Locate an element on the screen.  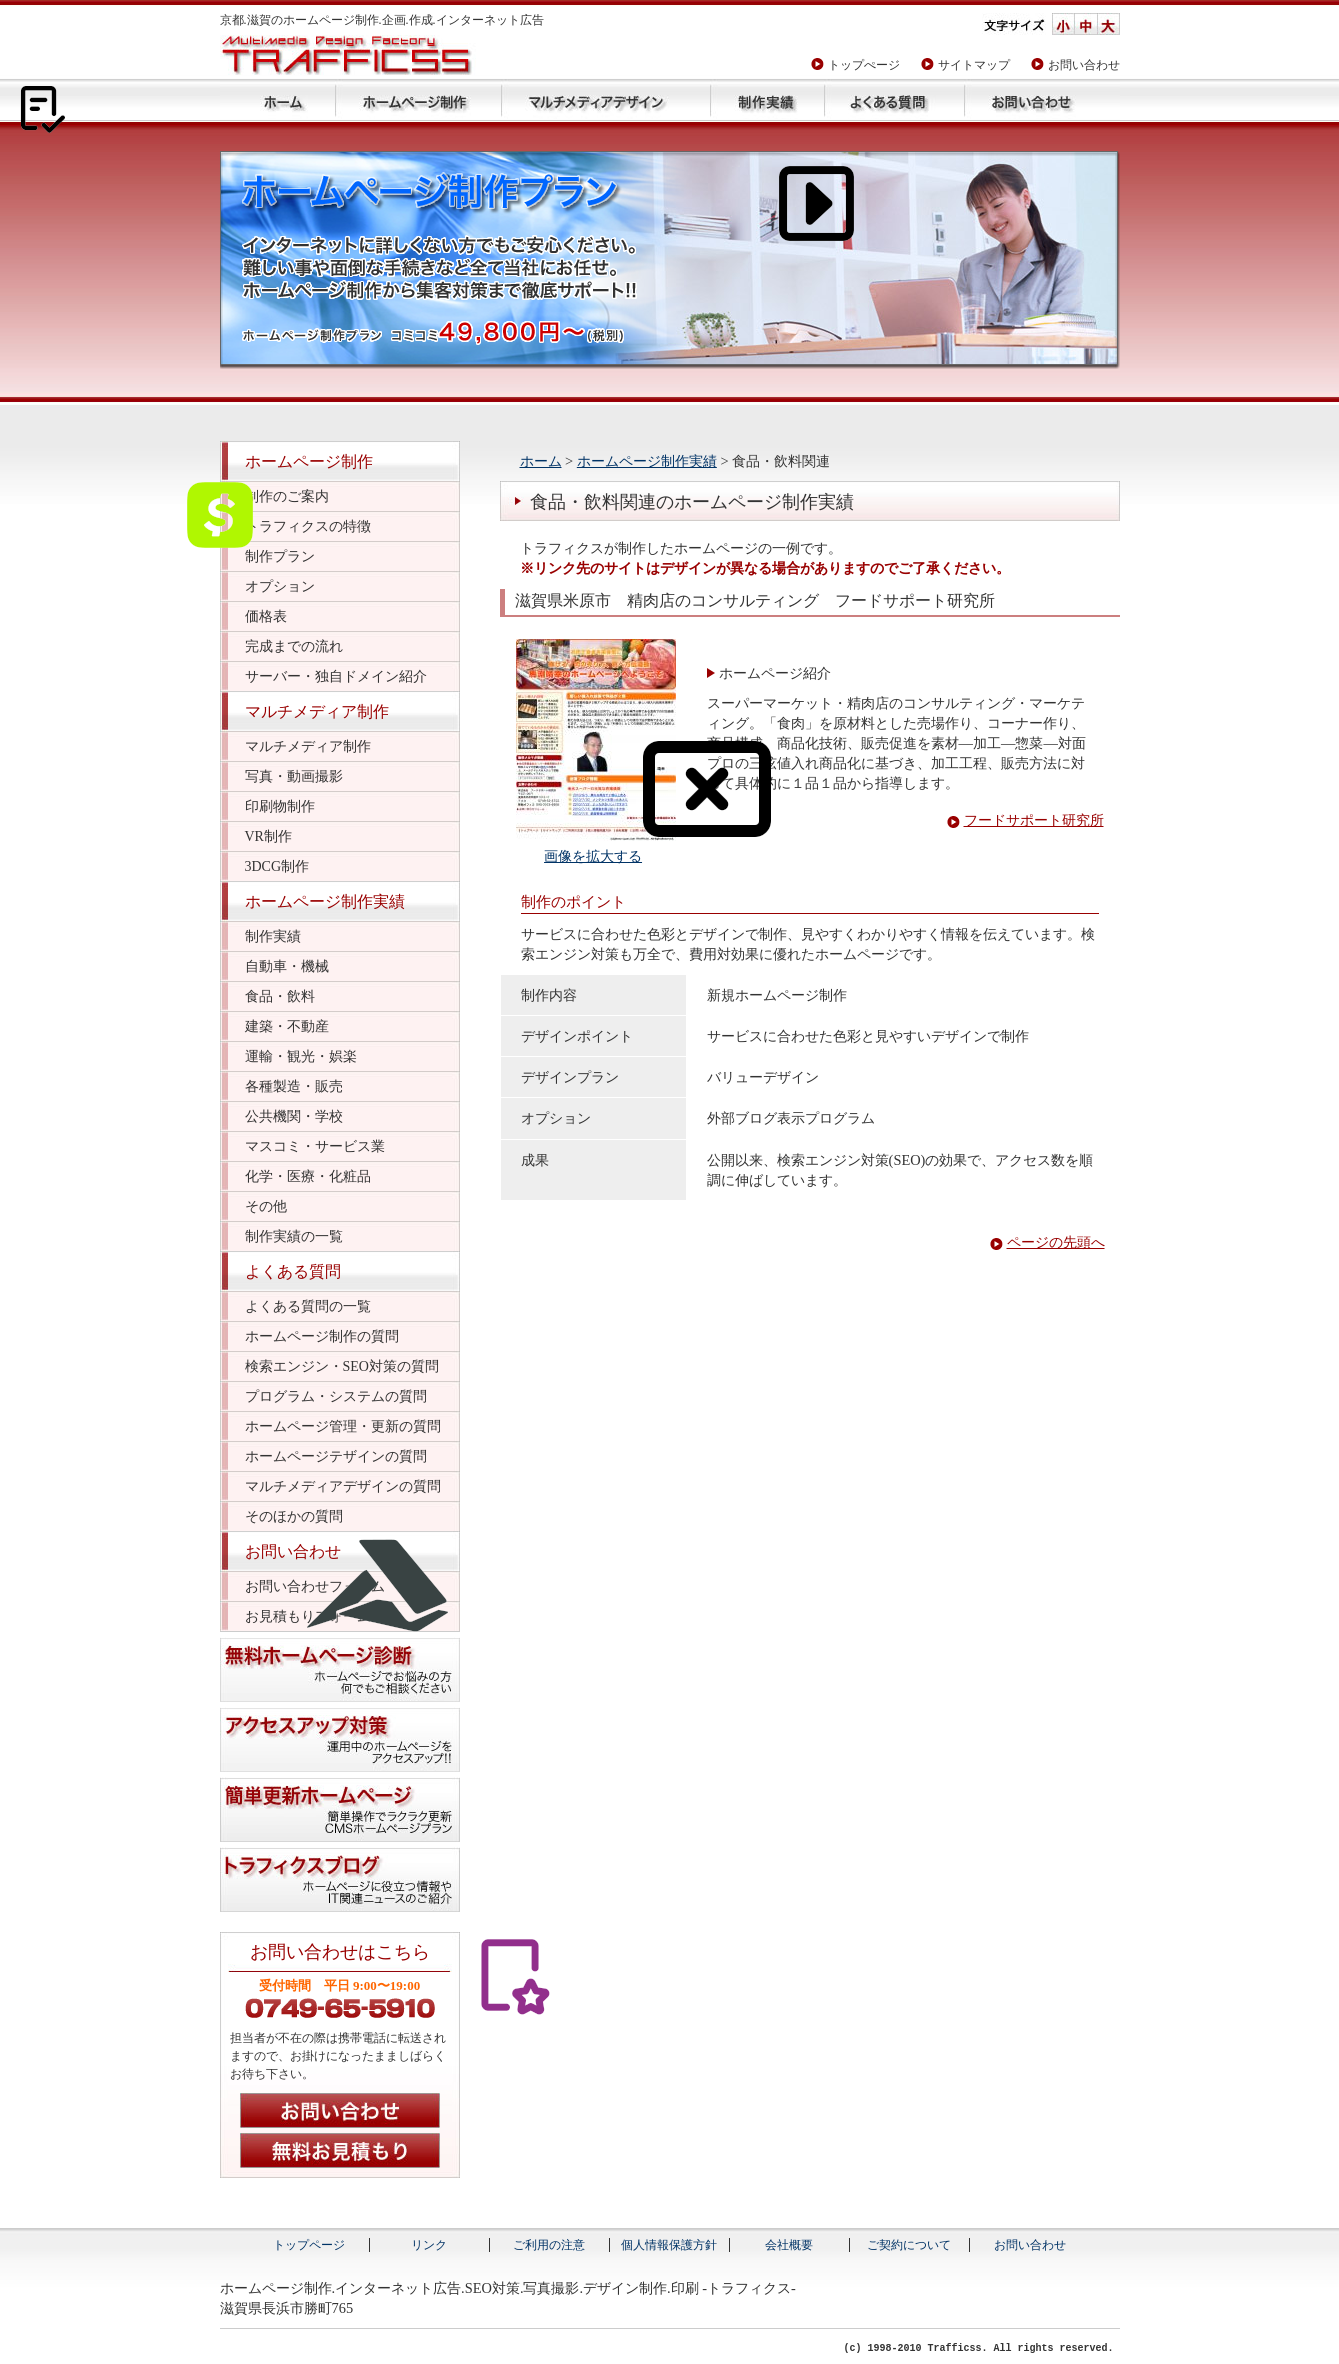
play media or start video is located at coordinates (816, 203).